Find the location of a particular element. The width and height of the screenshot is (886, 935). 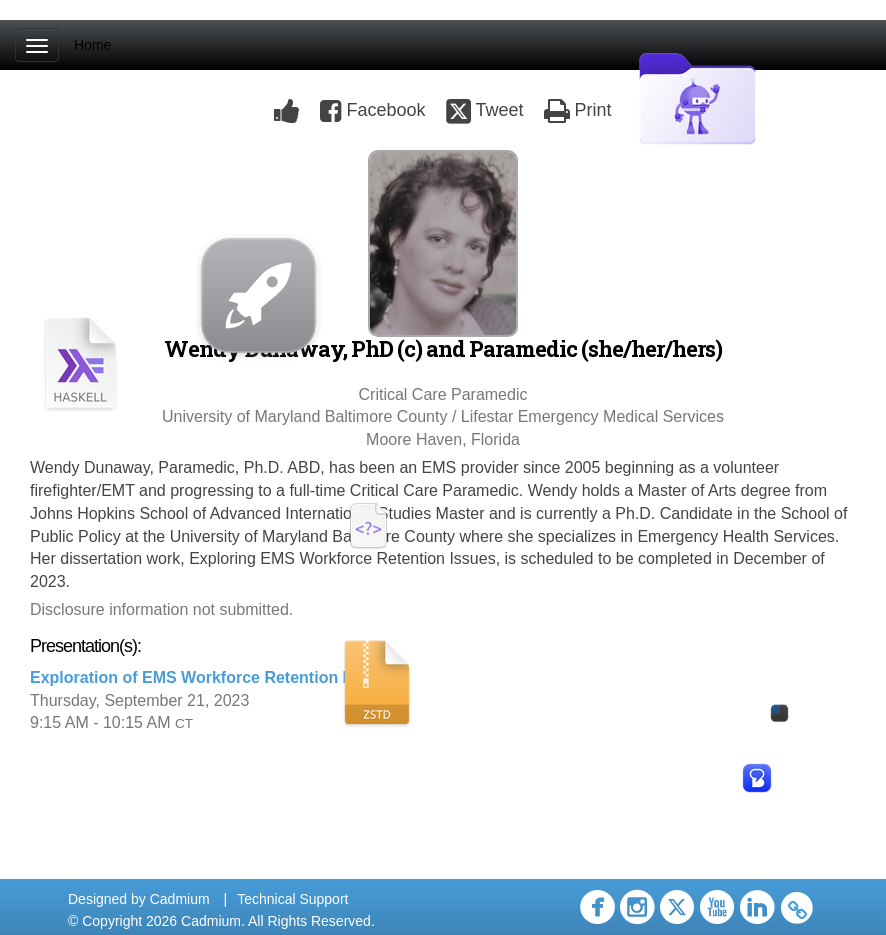

configure desktop workspace settings is located at coordinates (779, 713).